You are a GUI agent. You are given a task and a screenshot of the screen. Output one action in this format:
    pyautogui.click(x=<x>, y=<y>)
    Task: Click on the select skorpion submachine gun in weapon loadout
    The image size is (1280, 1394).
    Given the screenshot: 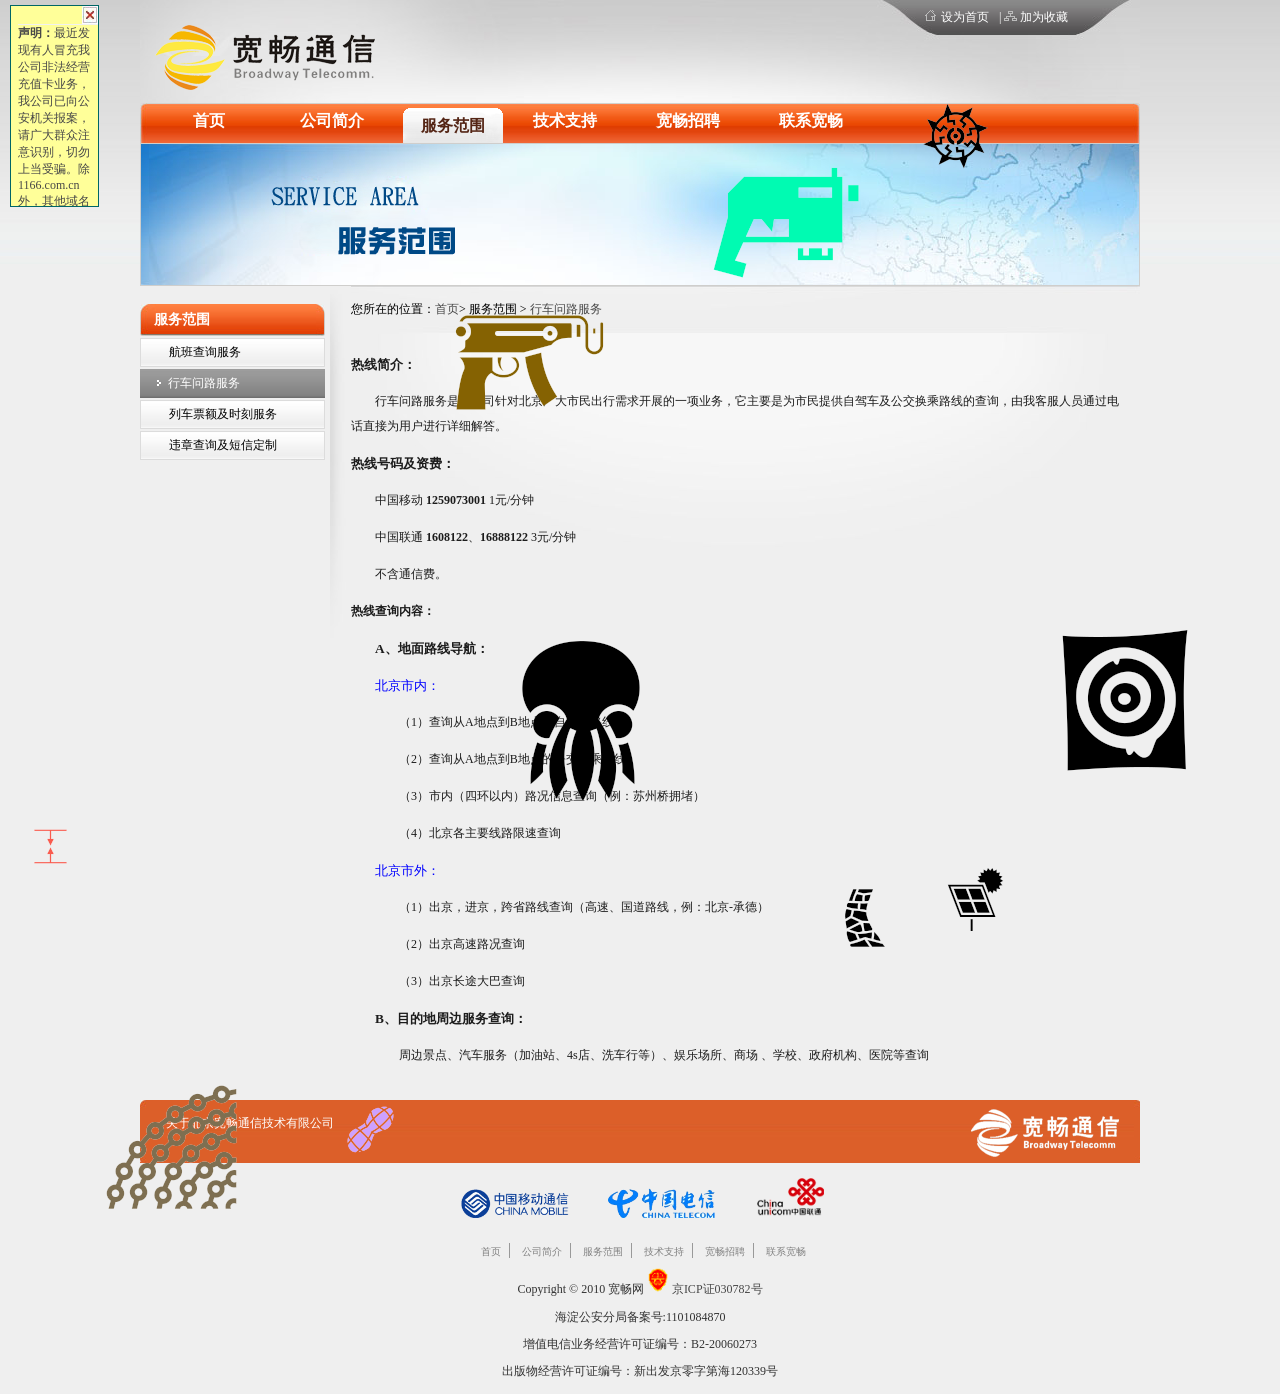 What is the action you would take?
    pyautogui.click(x=529, y=362)
    